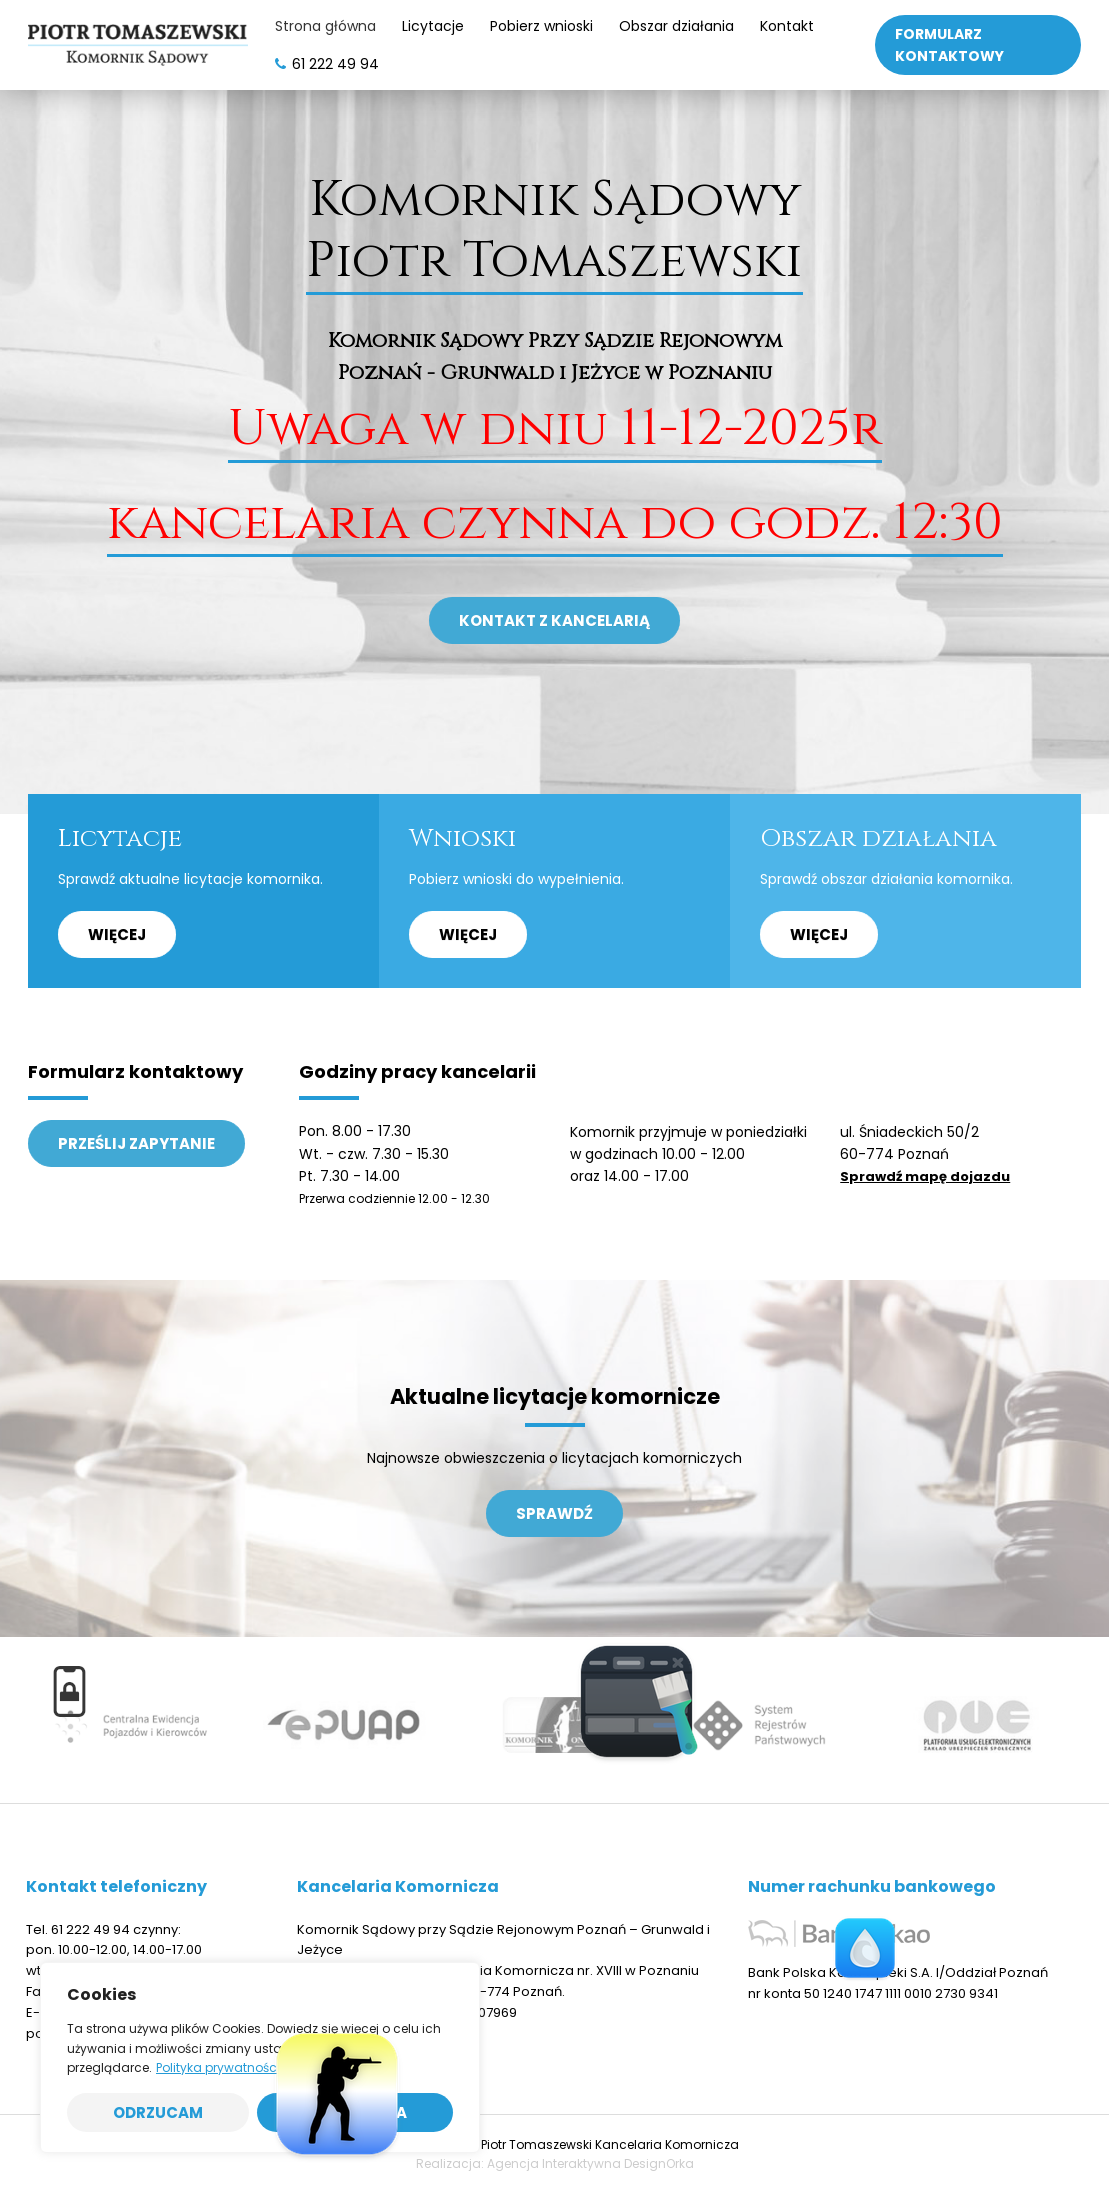 The height and width of the screenshot is (2193, 1109). Describe the element at coordinates (636, 1701) in the screenshot. I see `open AdwSteamGtk to customize Steam's appearance` at that location.